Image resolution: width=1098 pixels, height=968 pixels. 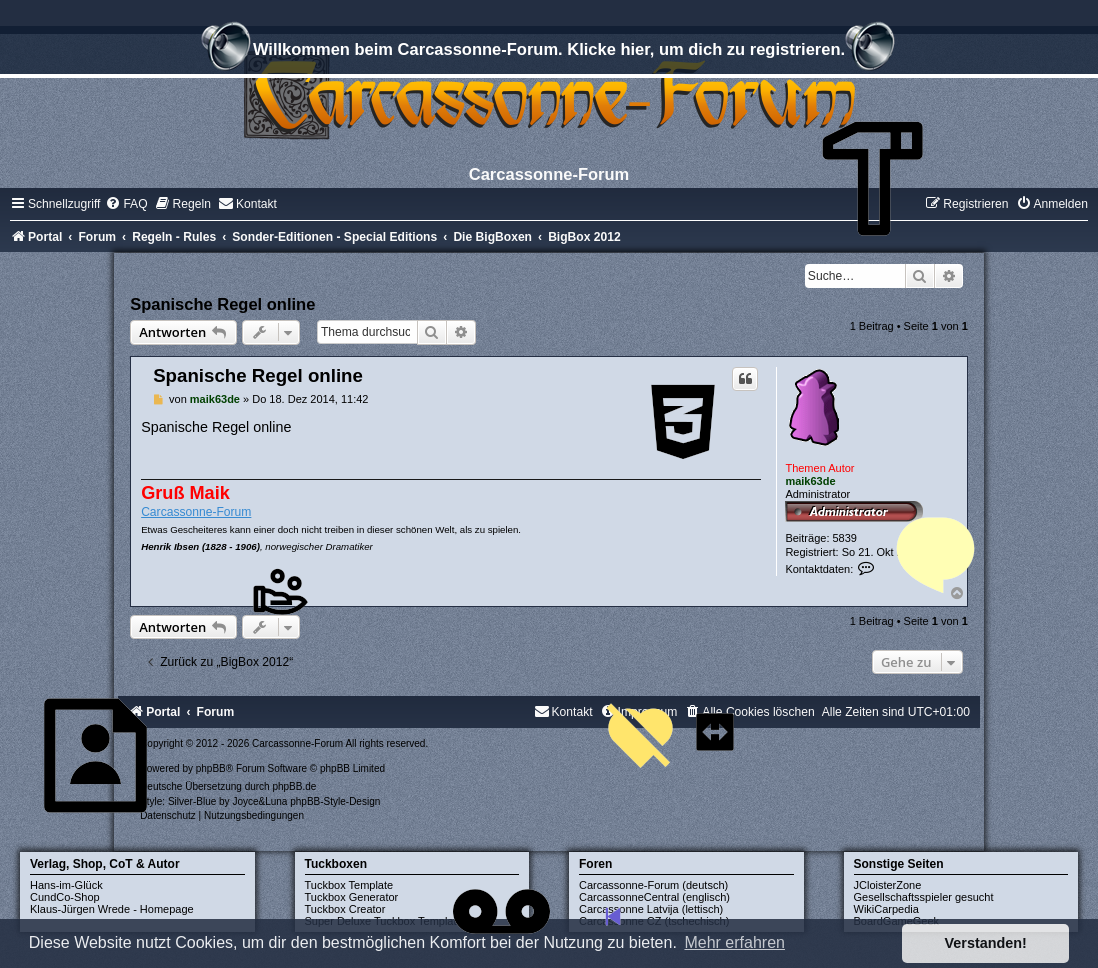 I want to click on make a payment or tip, so click(x=280, y=593).